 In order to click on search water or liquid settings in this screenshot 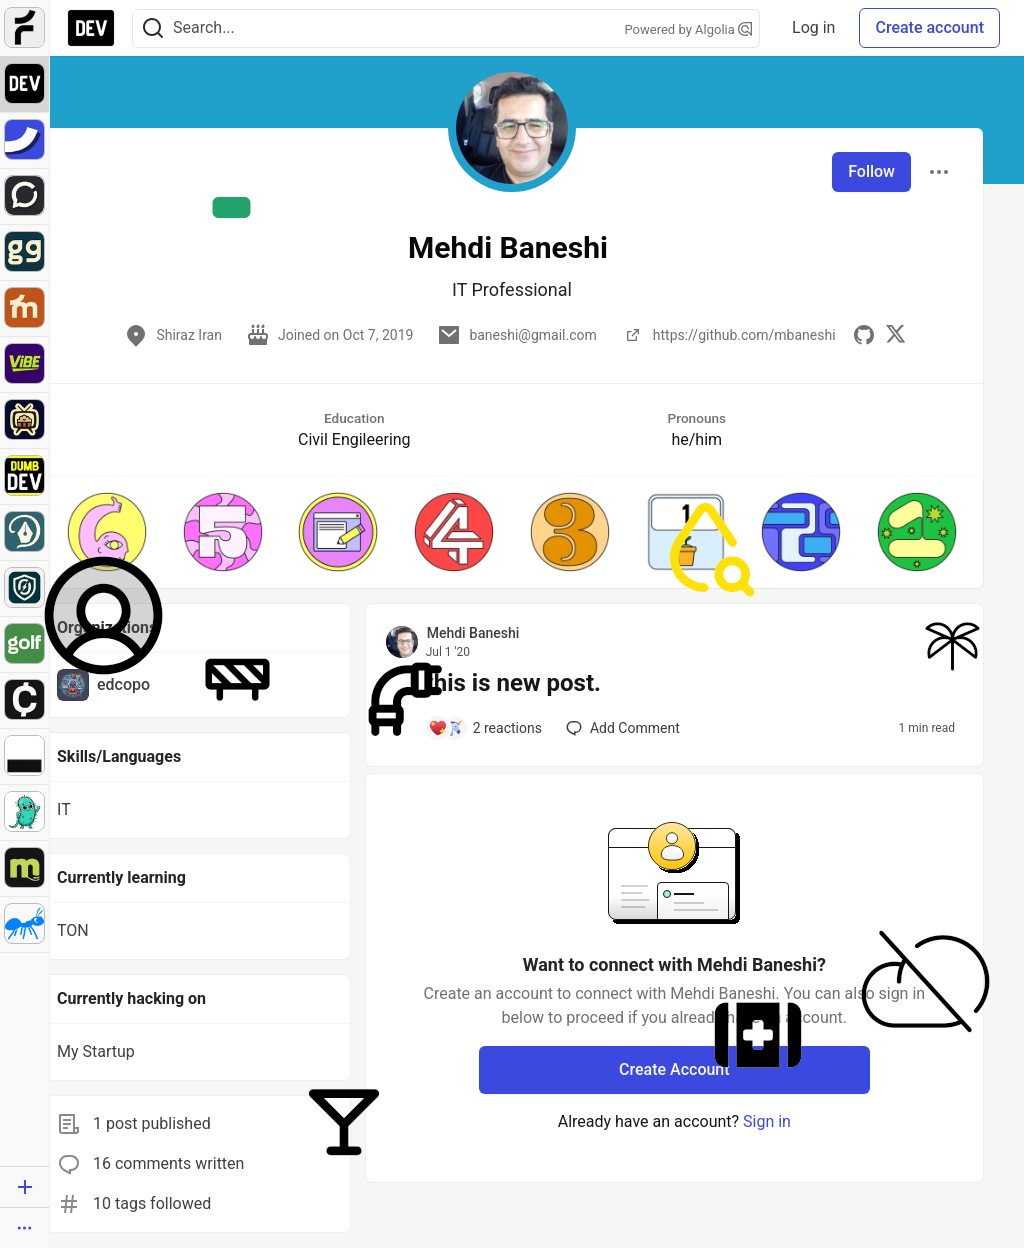, I will do `click(705, 547)`.